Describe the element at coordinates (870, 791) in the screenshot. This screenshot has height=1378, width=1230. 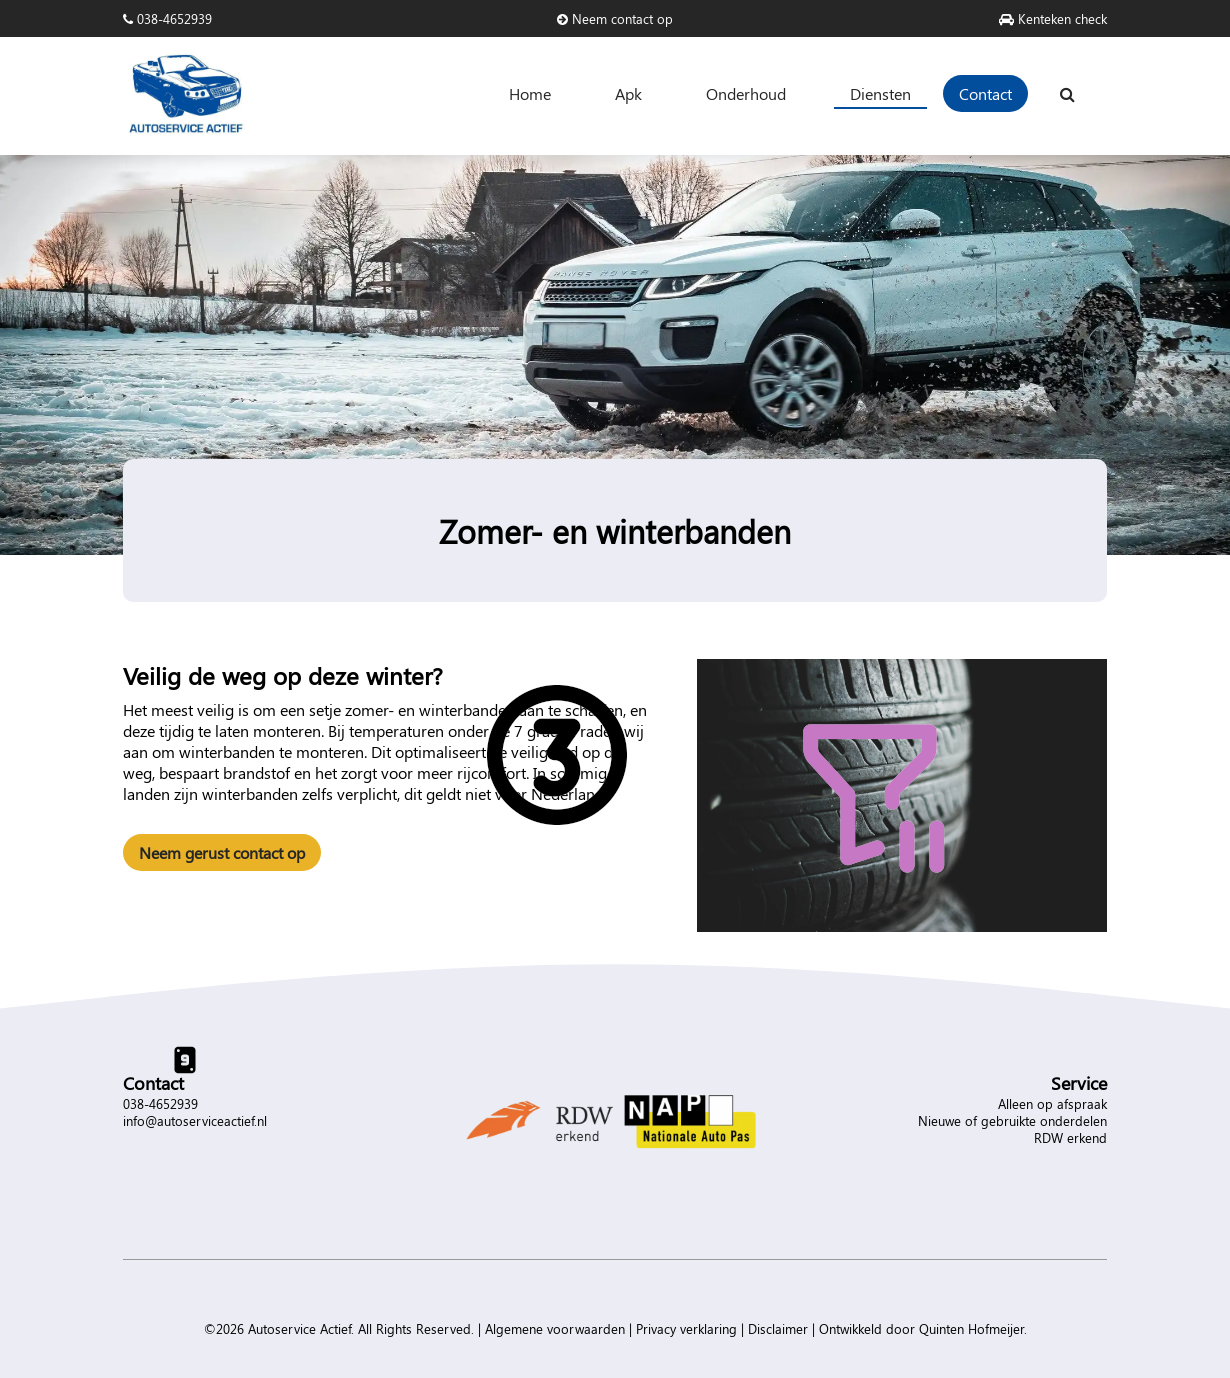
I see `pause active filters` at that location.